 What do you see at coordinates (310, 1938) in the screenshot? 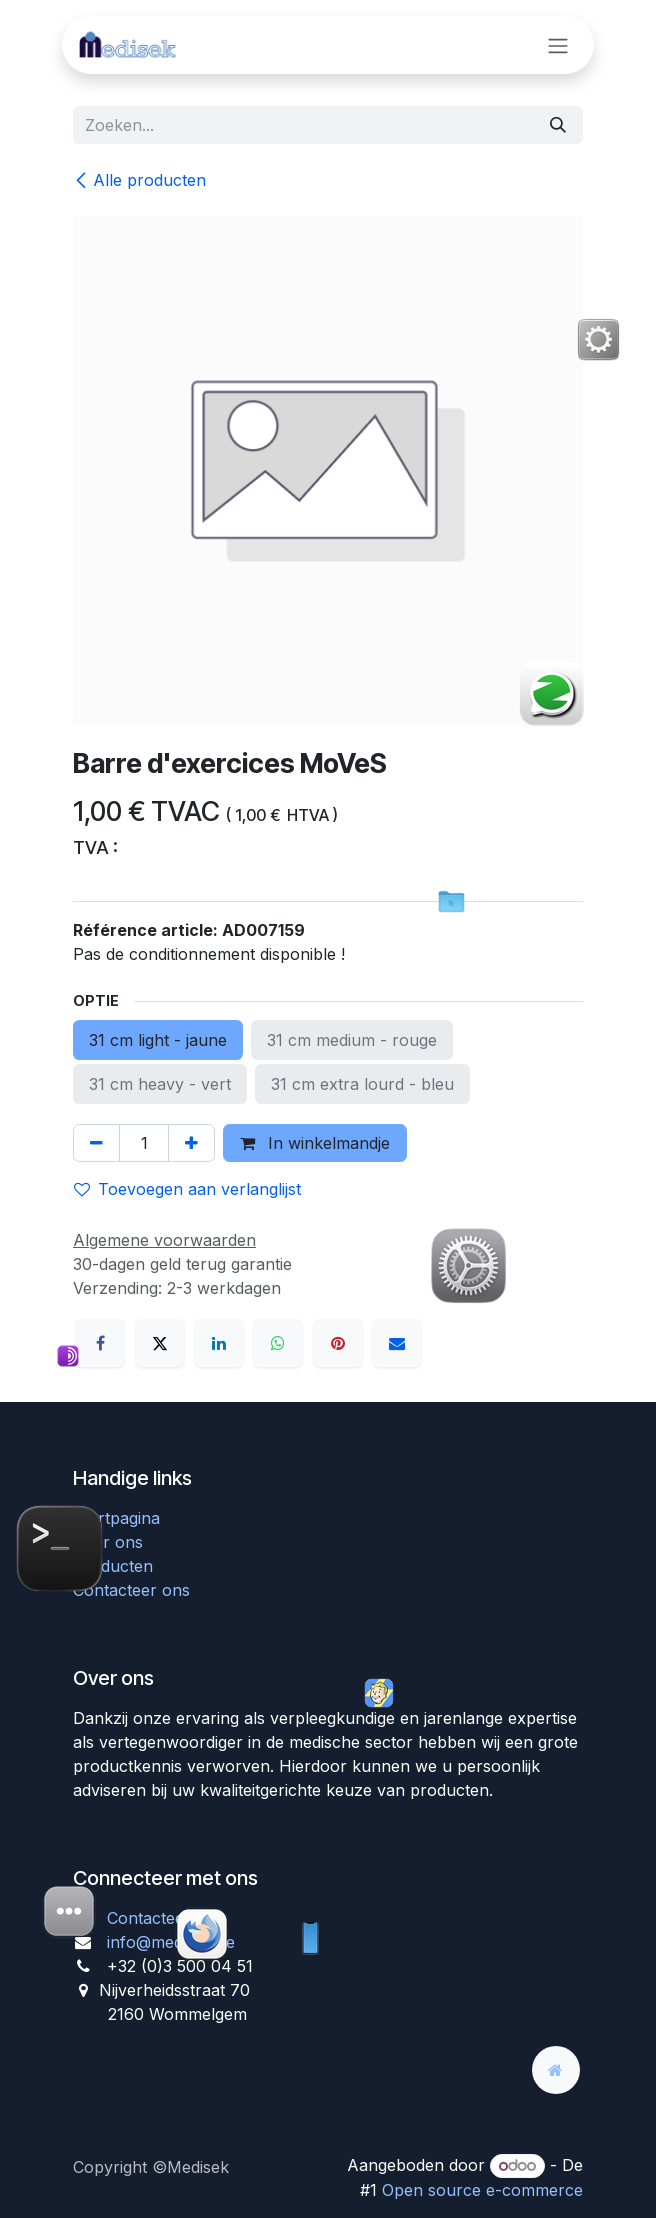
I see `iPhone 12 Pro Max device icon` at bounding box center [310, 1938].